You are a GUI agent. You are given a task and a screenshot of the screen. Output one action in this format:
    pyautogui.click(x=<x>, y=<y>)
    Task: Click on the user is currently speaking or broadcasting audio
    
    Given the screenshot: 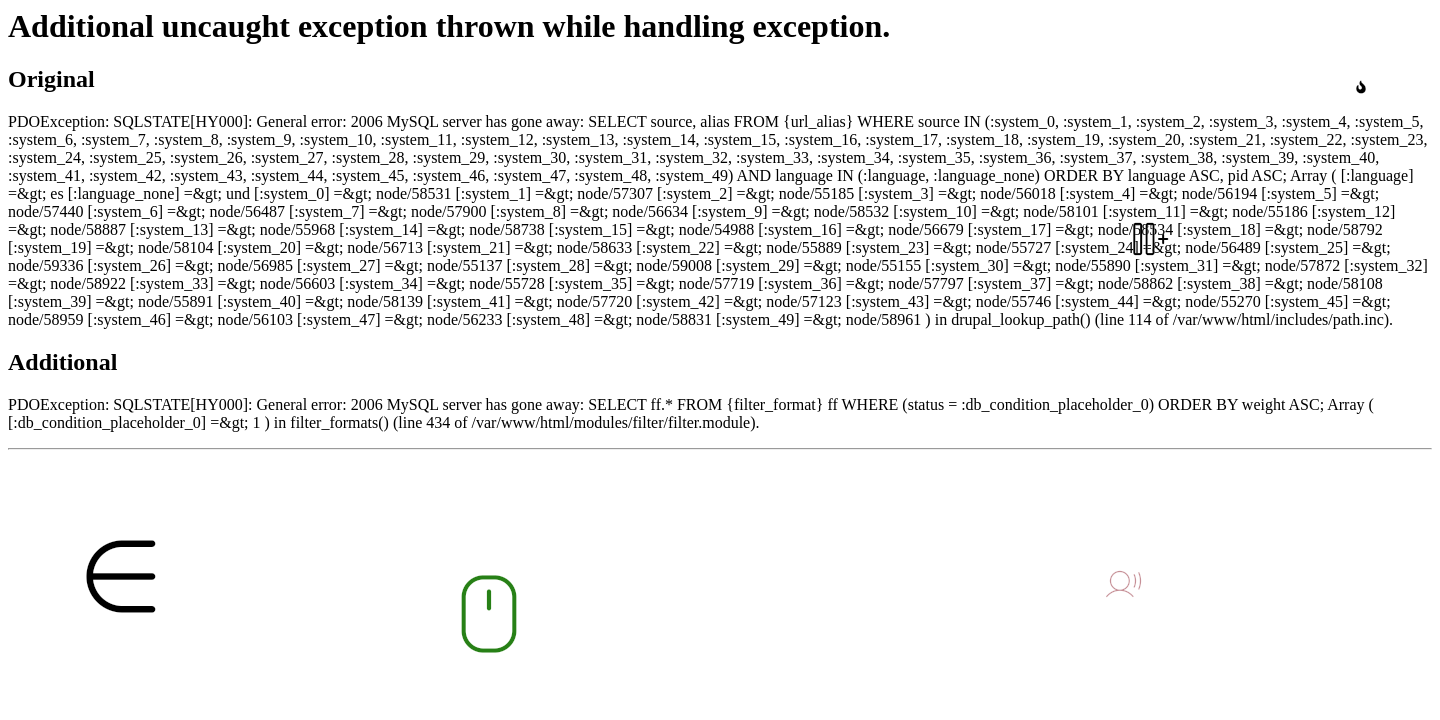 What is the action you would take?
    pyautogui.click(x=1123, y=584)
    